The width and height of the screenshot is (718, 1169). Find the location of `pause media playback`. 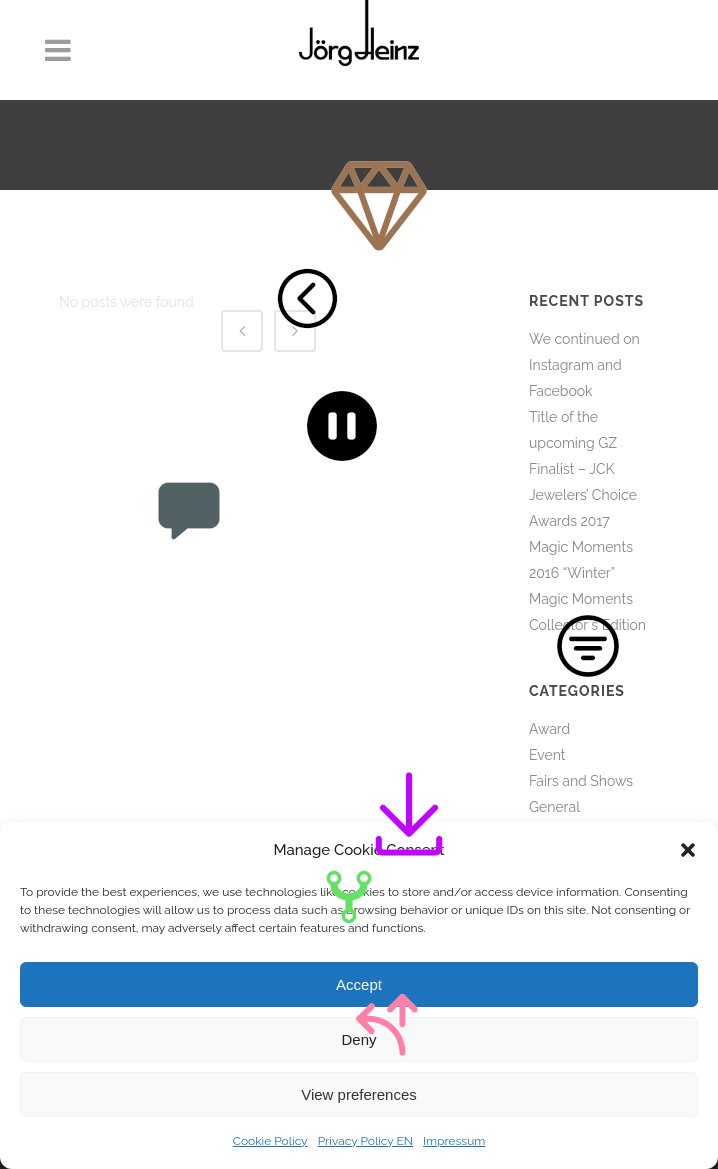

pause media playback is located at coordinates (342, 426).